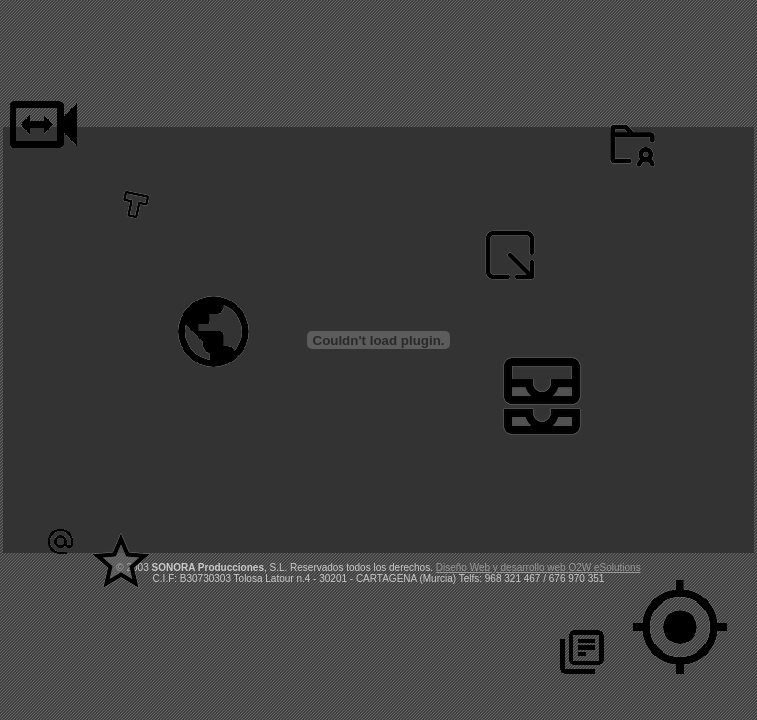 This screenshot has width=757, height=720. Describe the element at coordinates (582, 652) in the screenshot. I see `access your document library` at that location.